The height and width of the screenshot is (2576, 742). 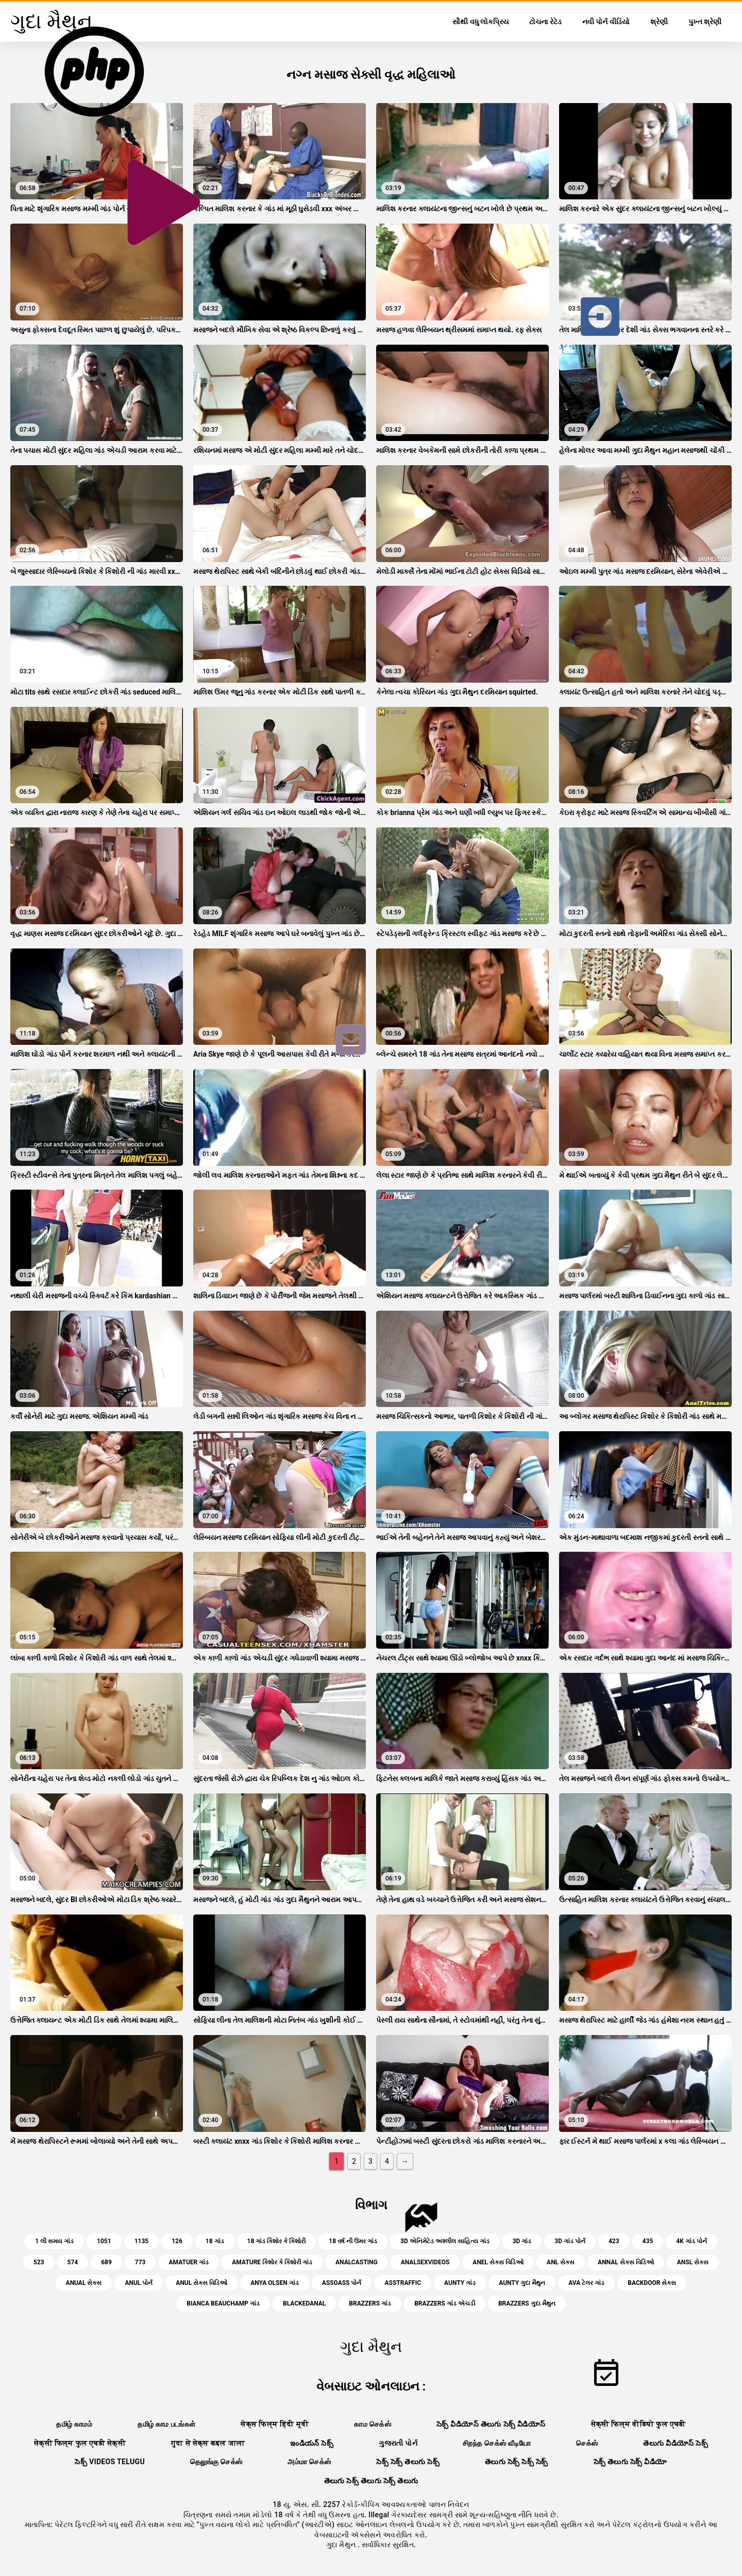 What do you see at coordinates (421, 2216) in the screenshot?
I see `access help or support resources` at bounding box center [421, 2216].